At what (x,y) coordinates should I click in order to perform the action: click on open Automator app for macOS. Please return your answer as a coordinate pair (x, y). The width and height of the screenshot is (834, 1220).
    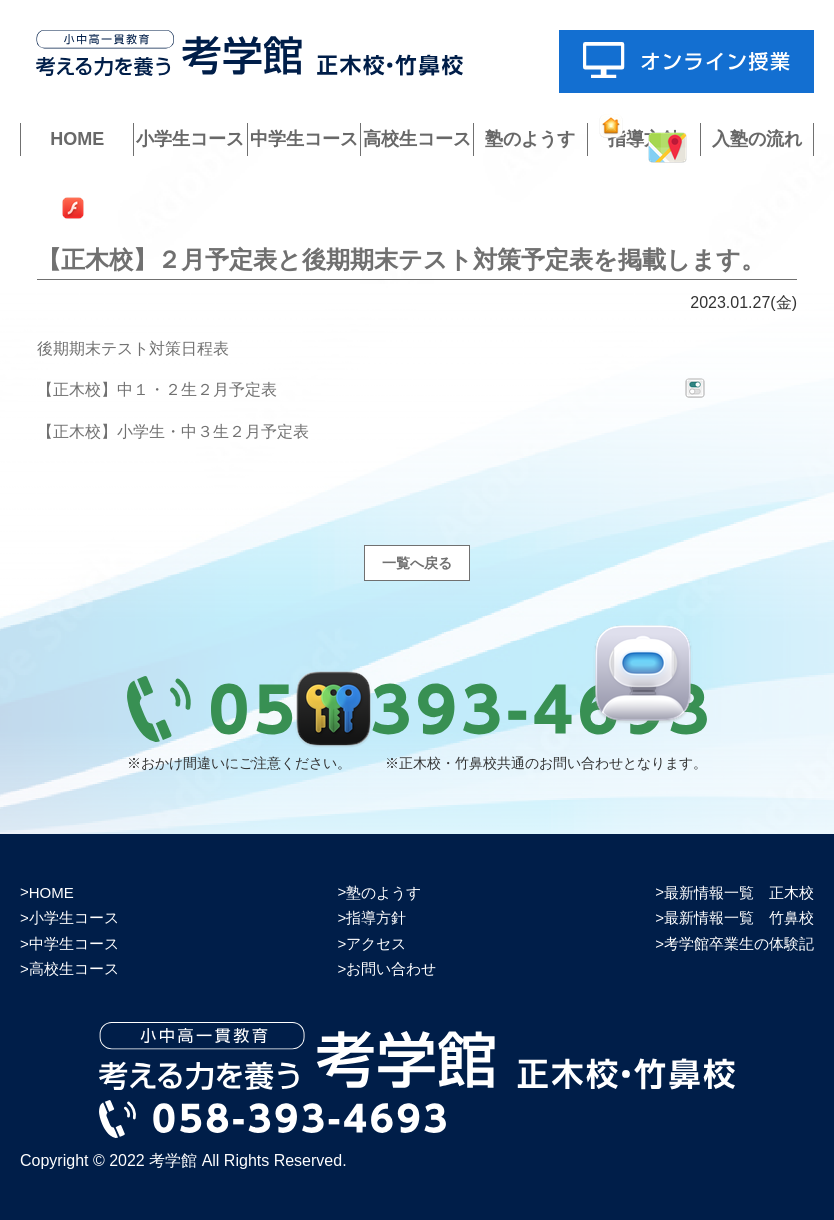
    Looking at the image, I should click on (643, 673).